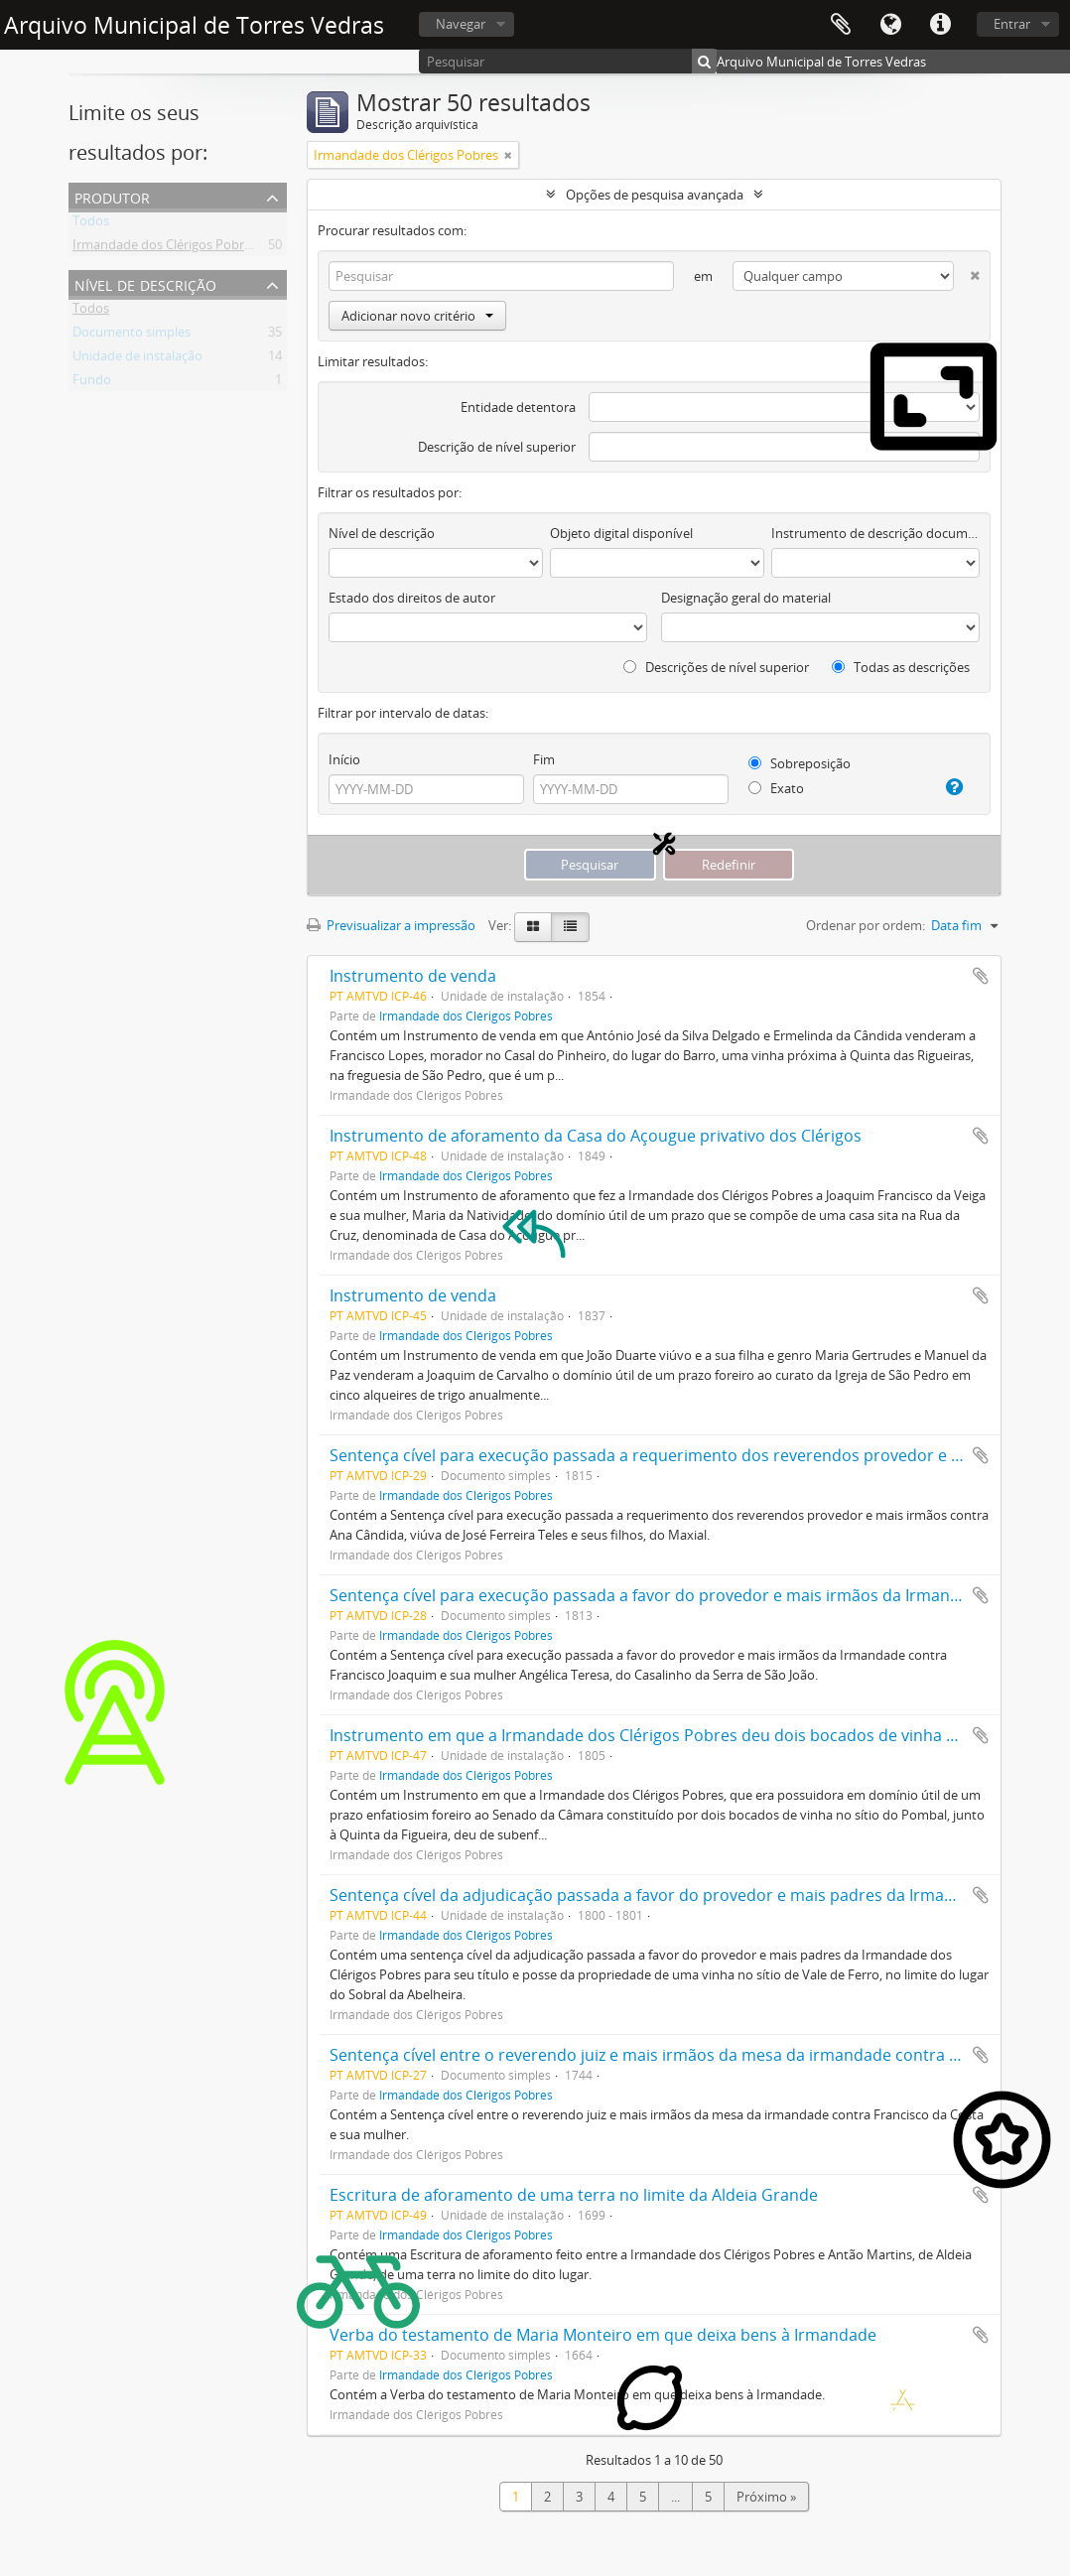 This screenshot has height=2576, width=1070. What do you see at coordinates (358, 2290) in the screenshot?
I see `select bicycle as transportation mode` at bounding box center [358, 2290].